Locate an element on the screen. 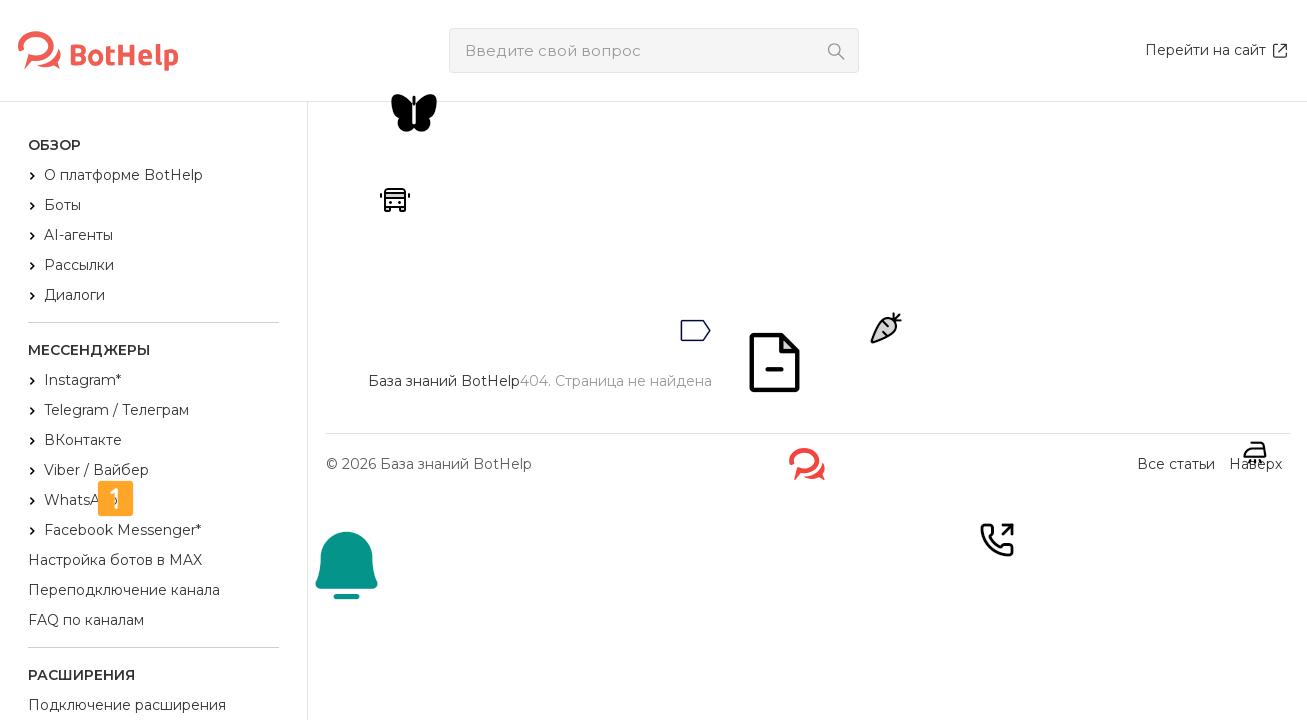 Image resolution: width=1307 pixels, height=720 pixels. indicates steam iron setting available is located at coordinates (1255, 452).